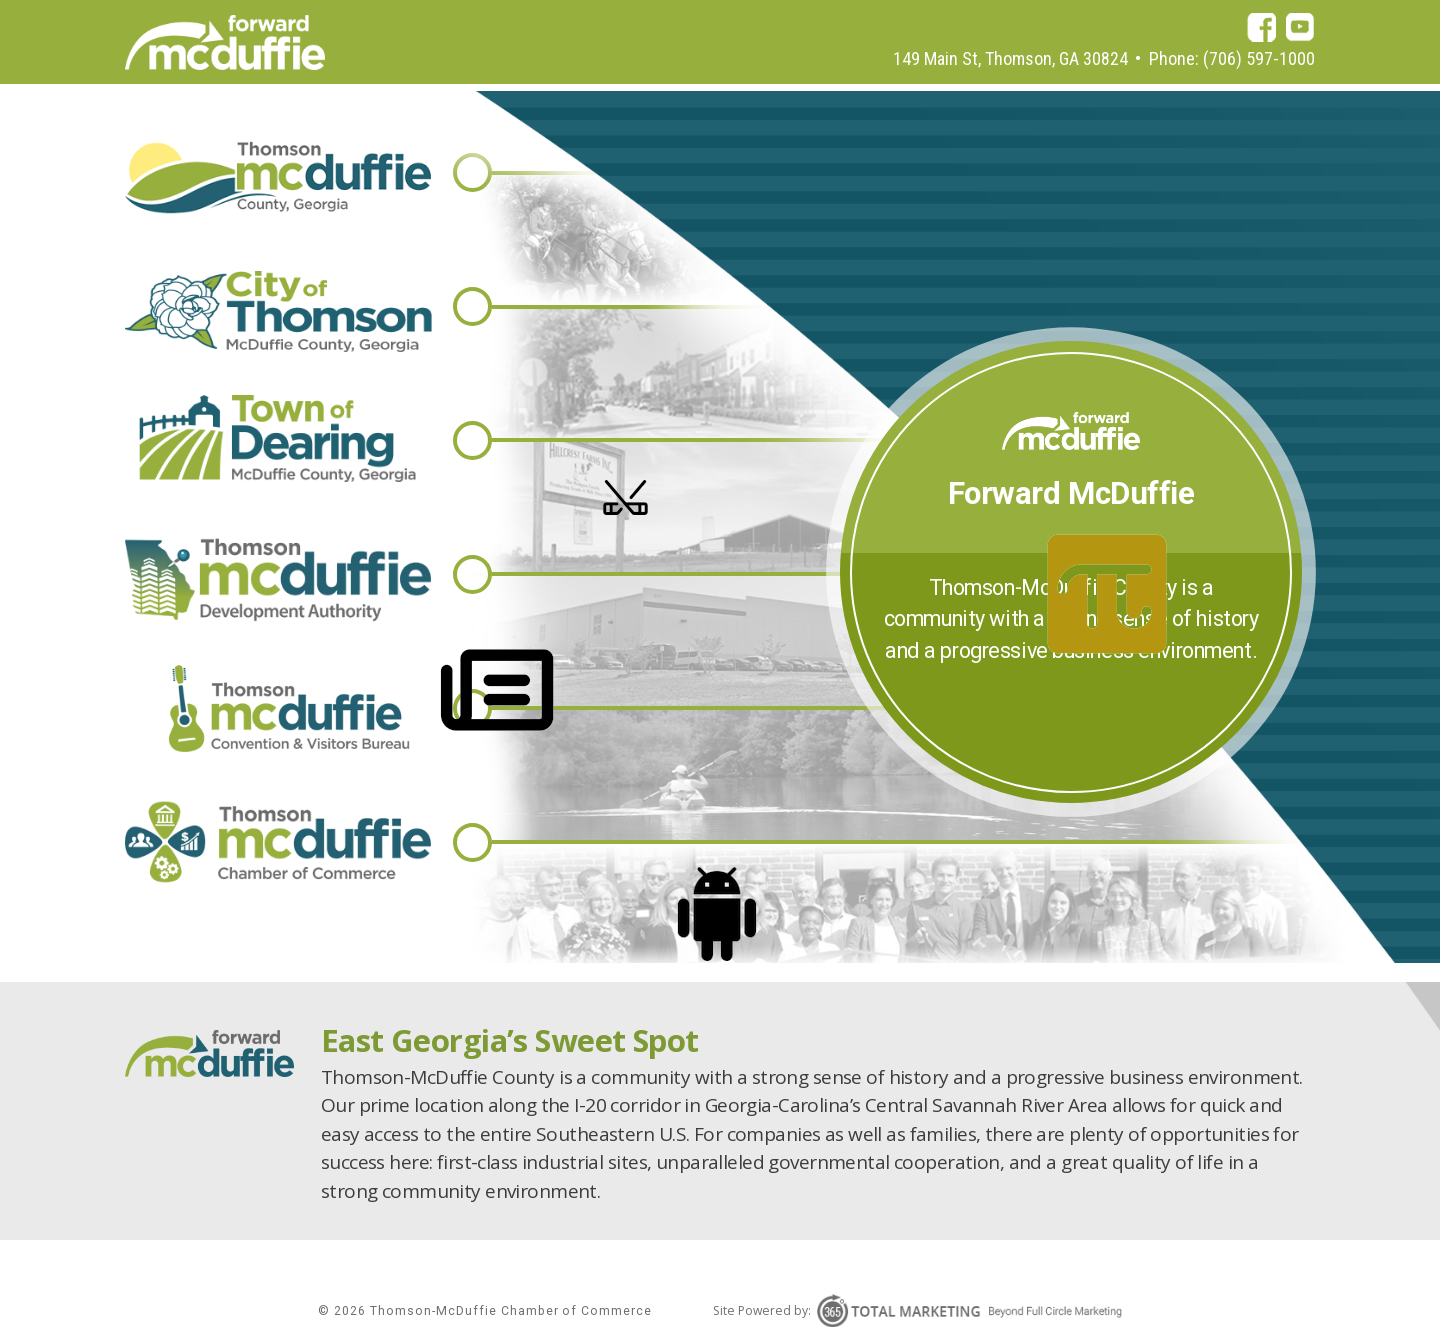 This screenshot has height=1329, width=1440. What do you see at coordinates (625, 497) in the screenshot?
I see `view hockey scores and updates` at bounding box center [625, 497].